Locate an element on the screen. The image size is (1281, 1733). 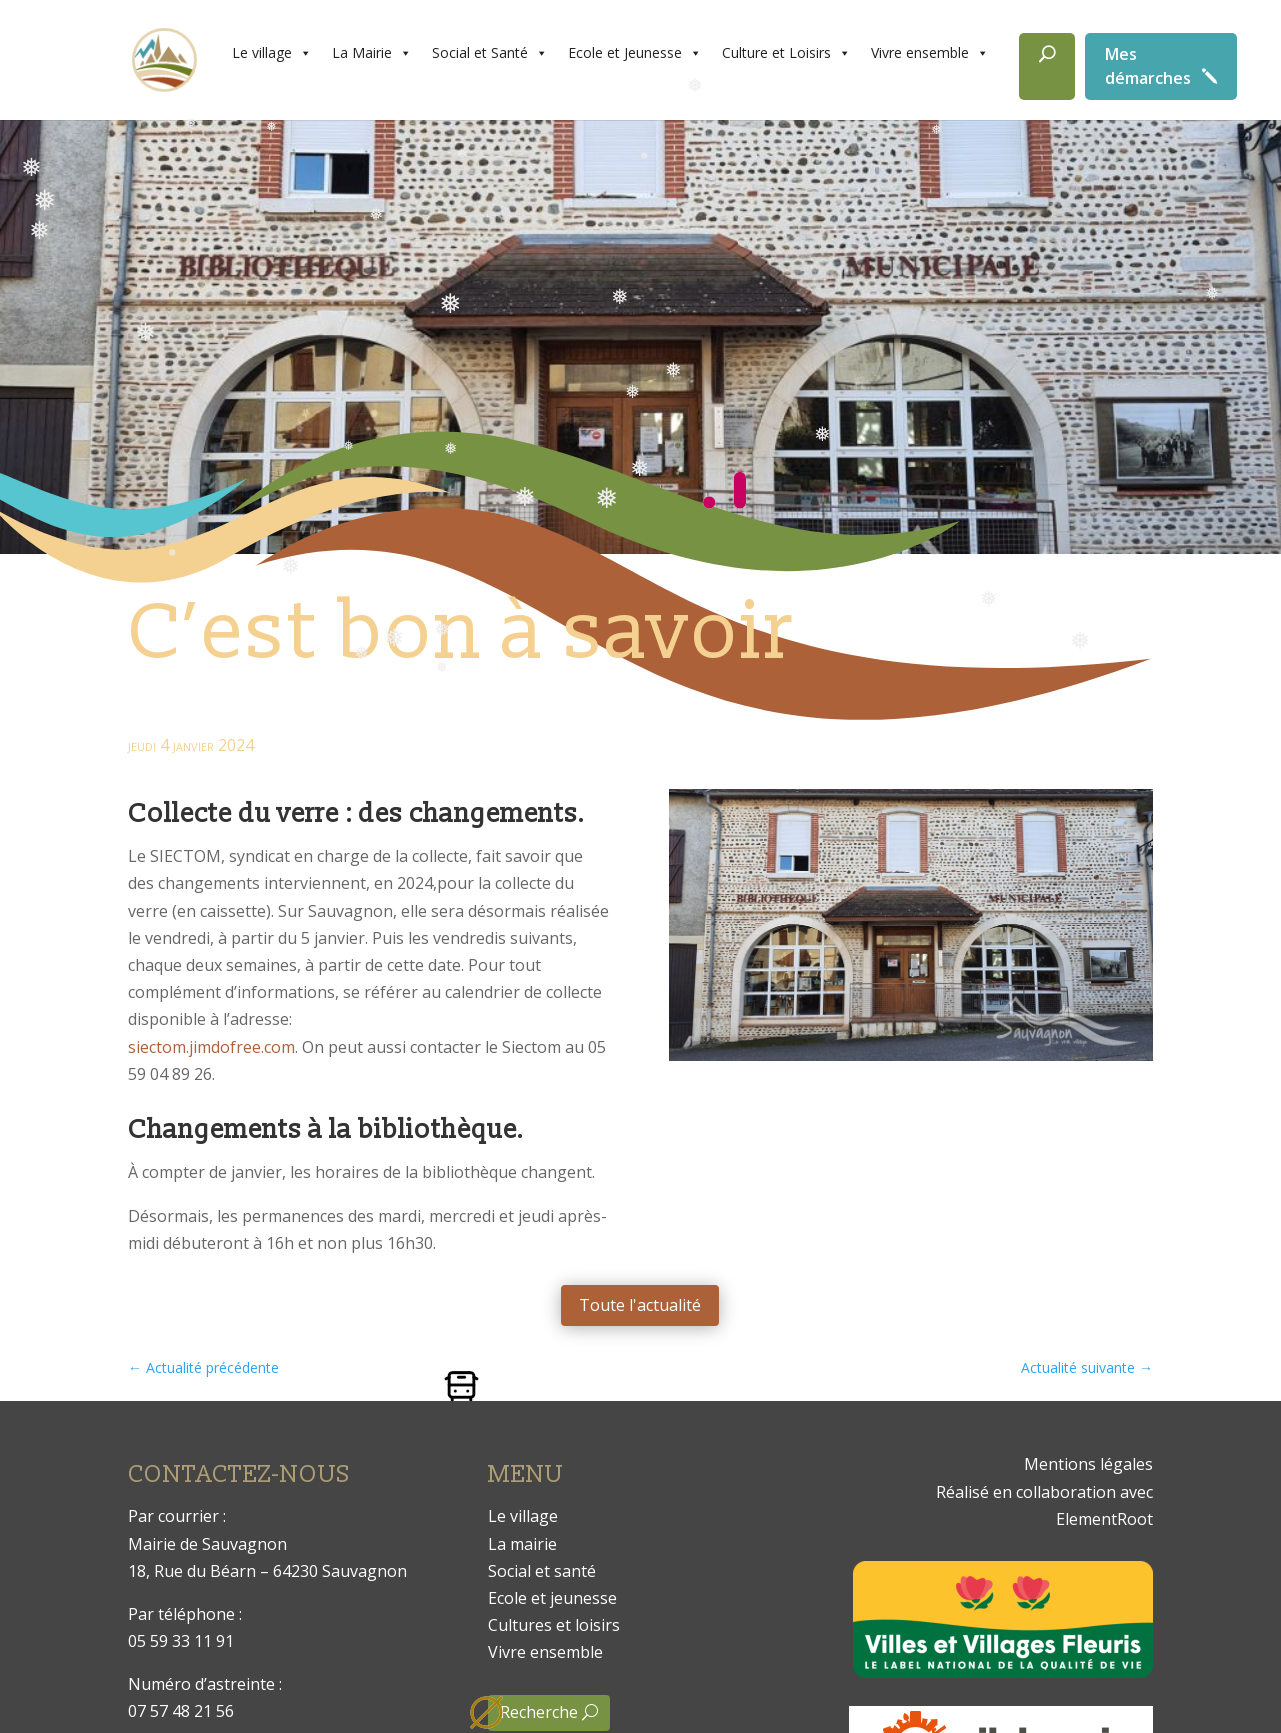
indicates an empty or null value is located at coordinates (486, 1712).